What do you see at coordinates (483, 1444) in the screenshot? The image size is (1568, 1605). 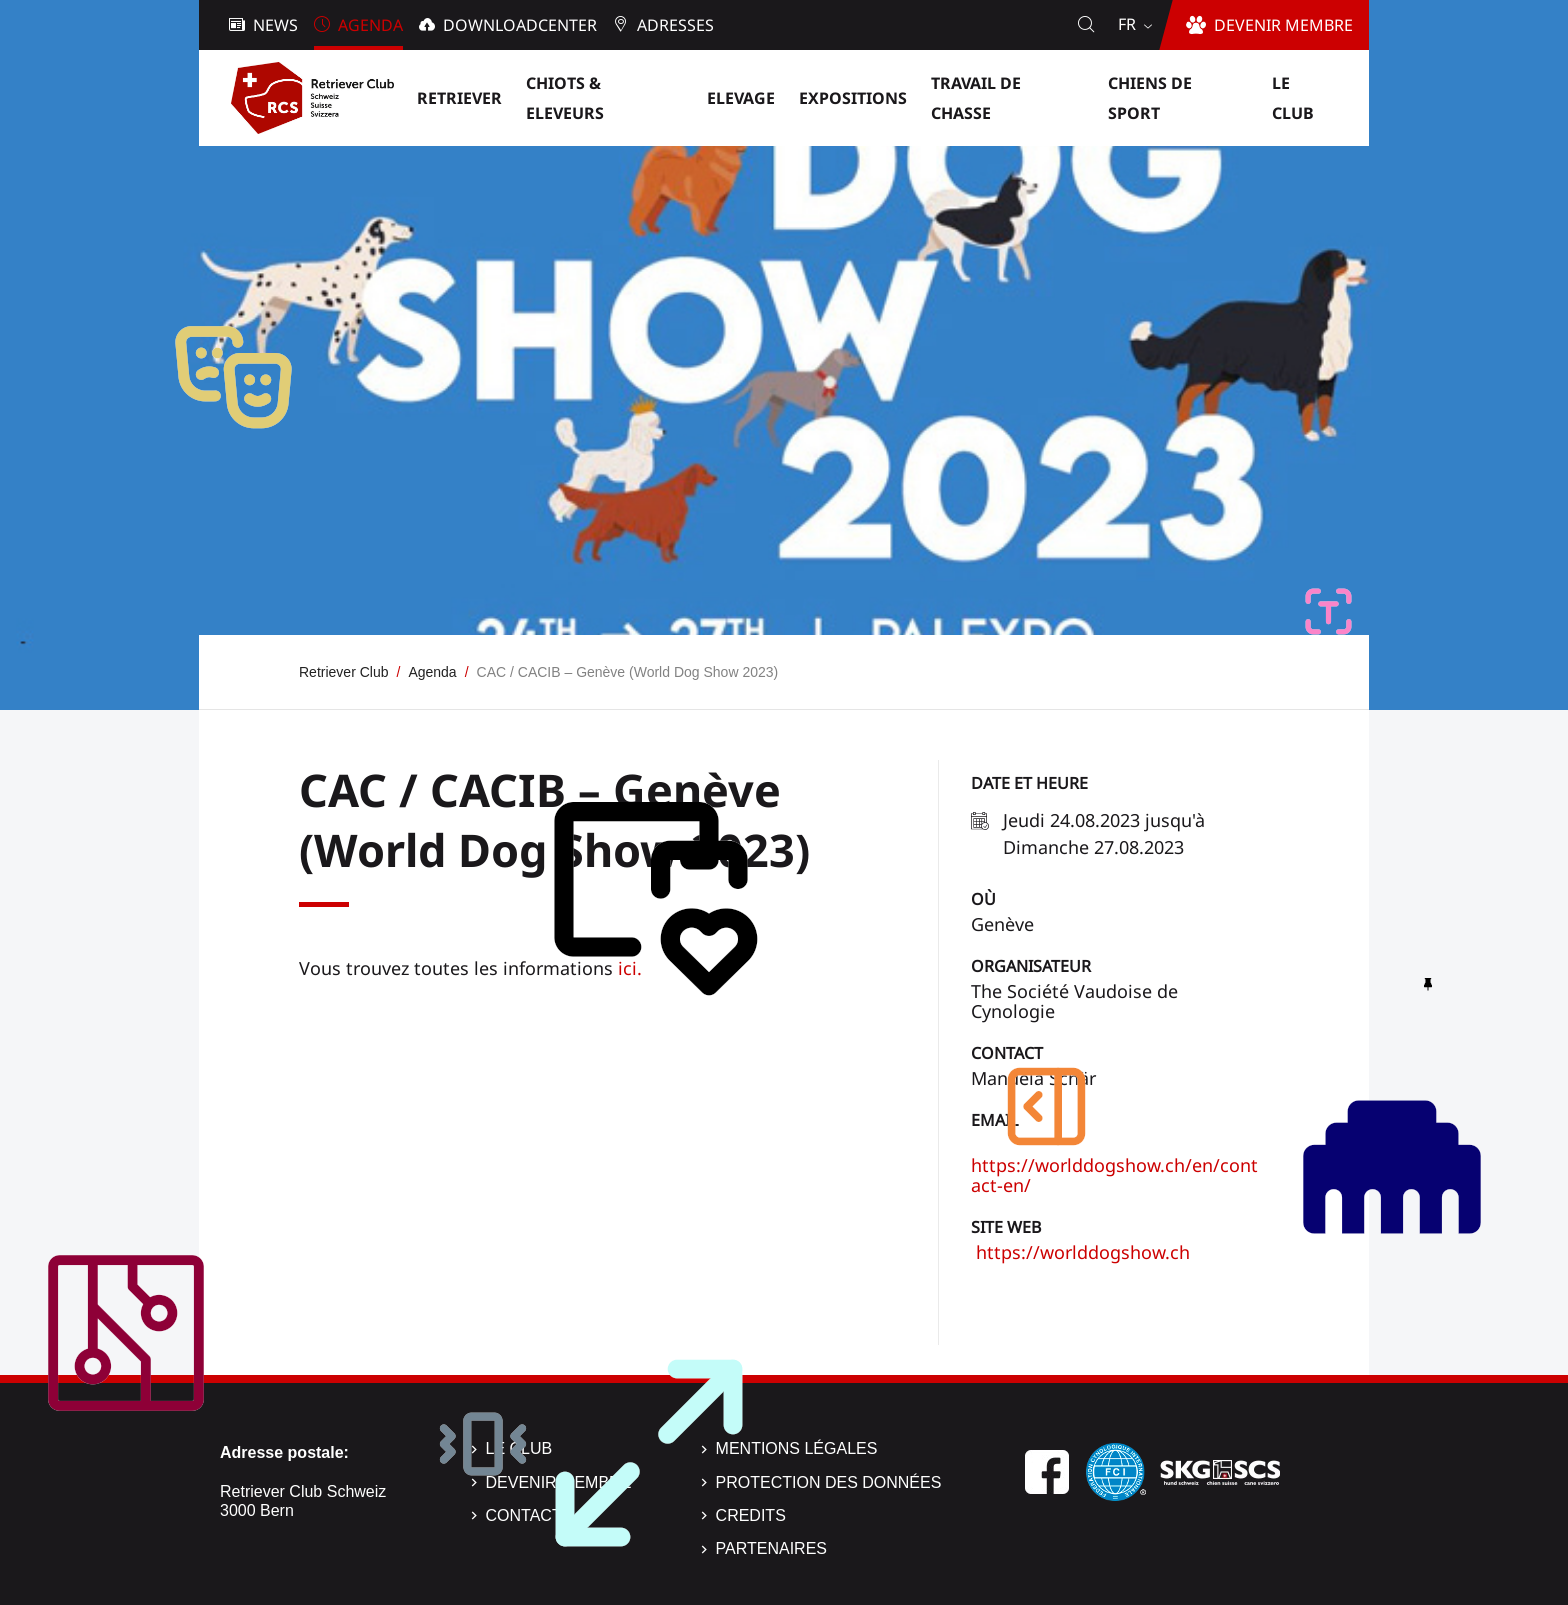 I see `toggle phone vibration mode` at bounding box center [483, 1444].